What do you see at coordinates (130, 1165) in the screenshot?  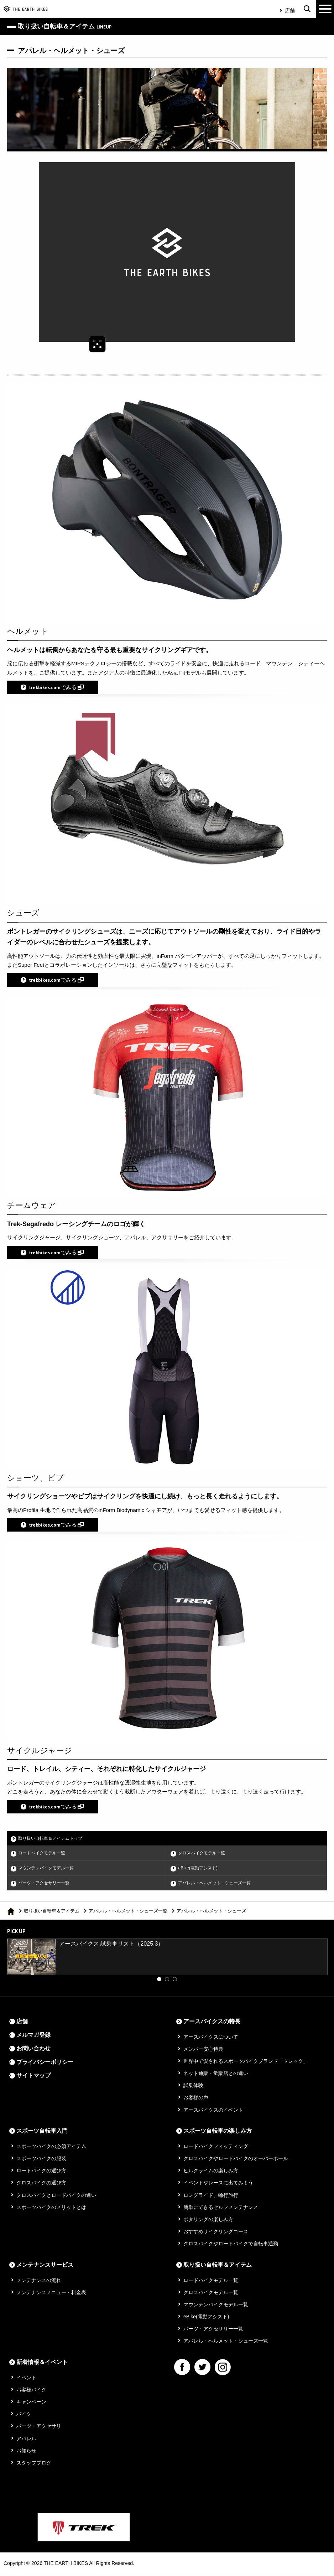 I see `access solar energy settings` at bounding box center [130, 1165].